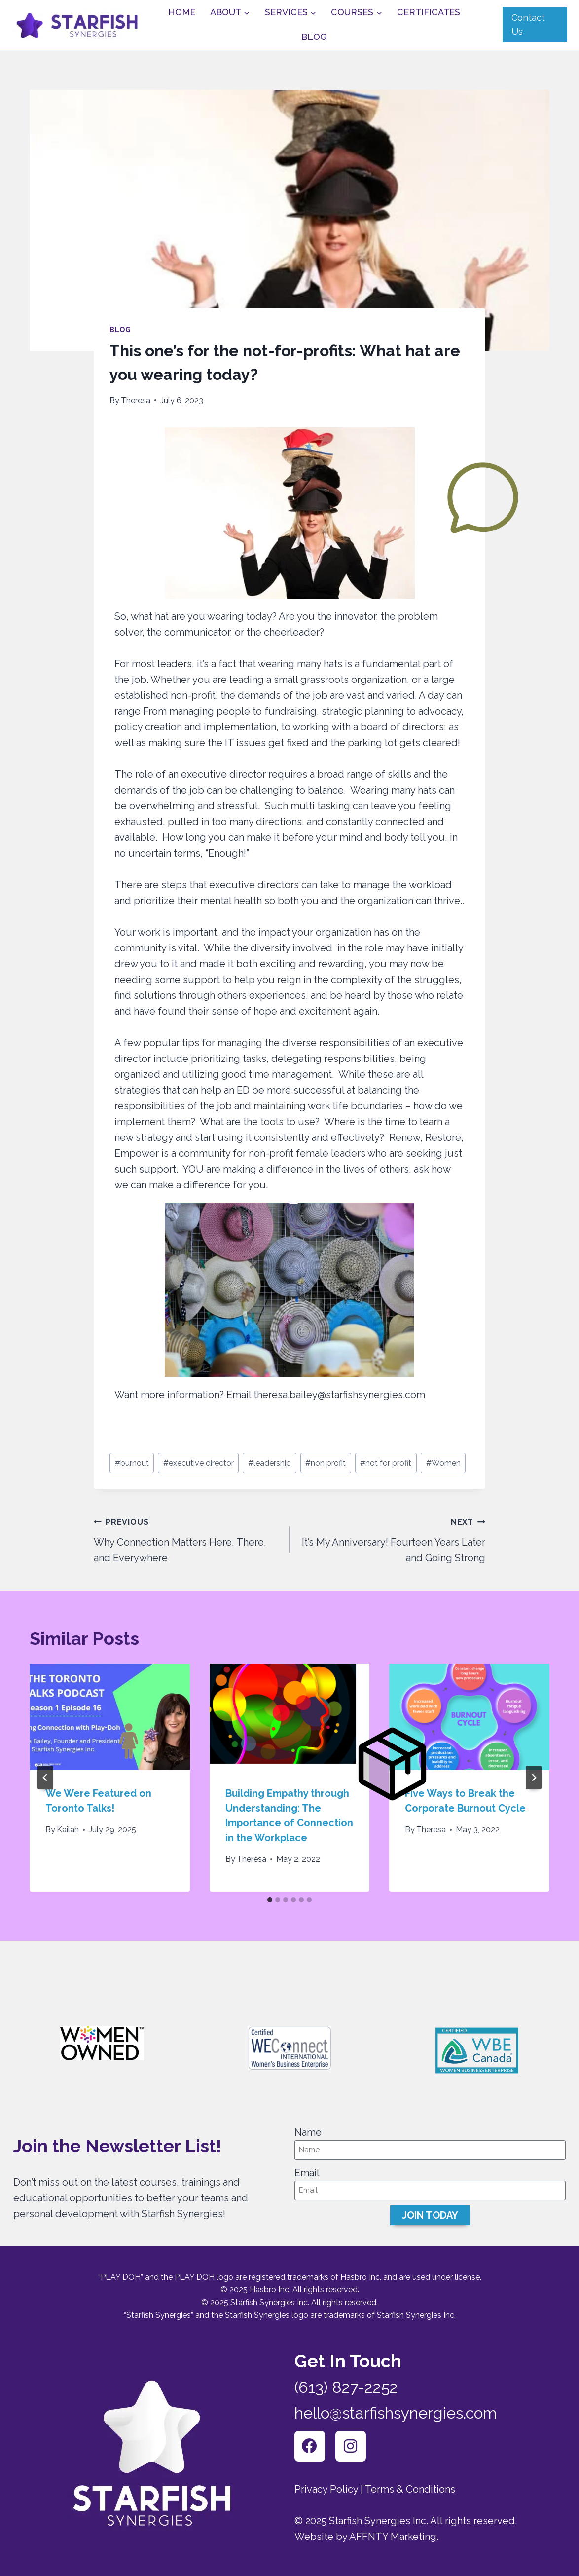 The width and height of the screenshot is (579, 2576). Describe the element at coordinates (483, 498) in the screenshot. I see `open a chat or messaging feature` at that location.